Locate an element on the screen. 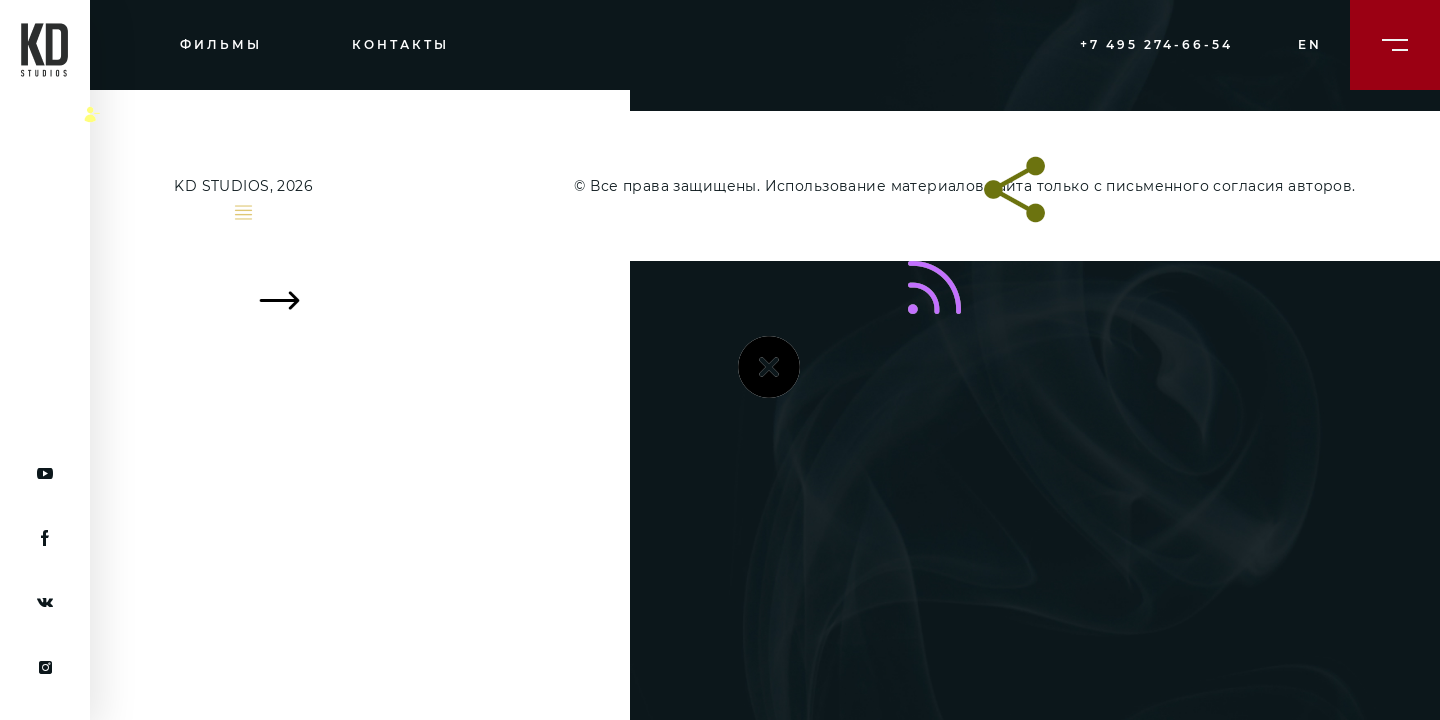 Image resolution: width=1440 pixels, height=720 pixels. share this content is located at coordinates (1014, 189).